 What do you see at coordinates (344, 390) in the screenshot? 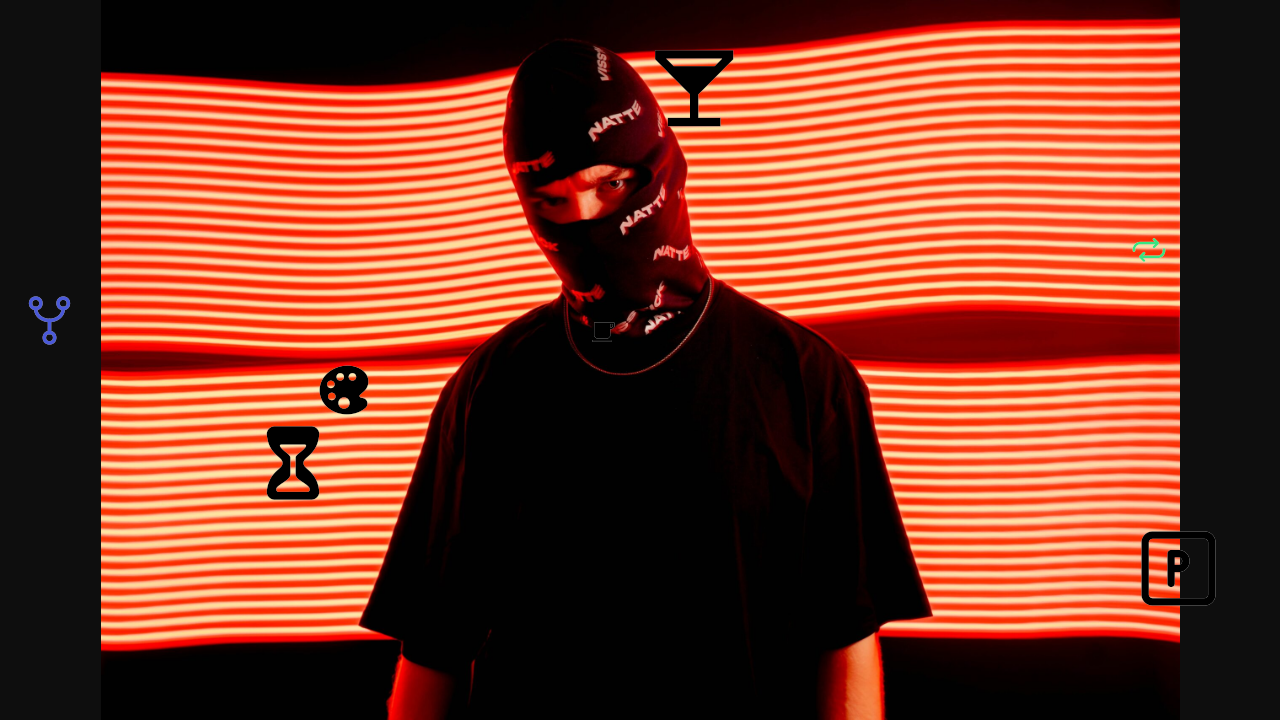
I see `open color picker or theme settings` at bounding box center [344, 390].